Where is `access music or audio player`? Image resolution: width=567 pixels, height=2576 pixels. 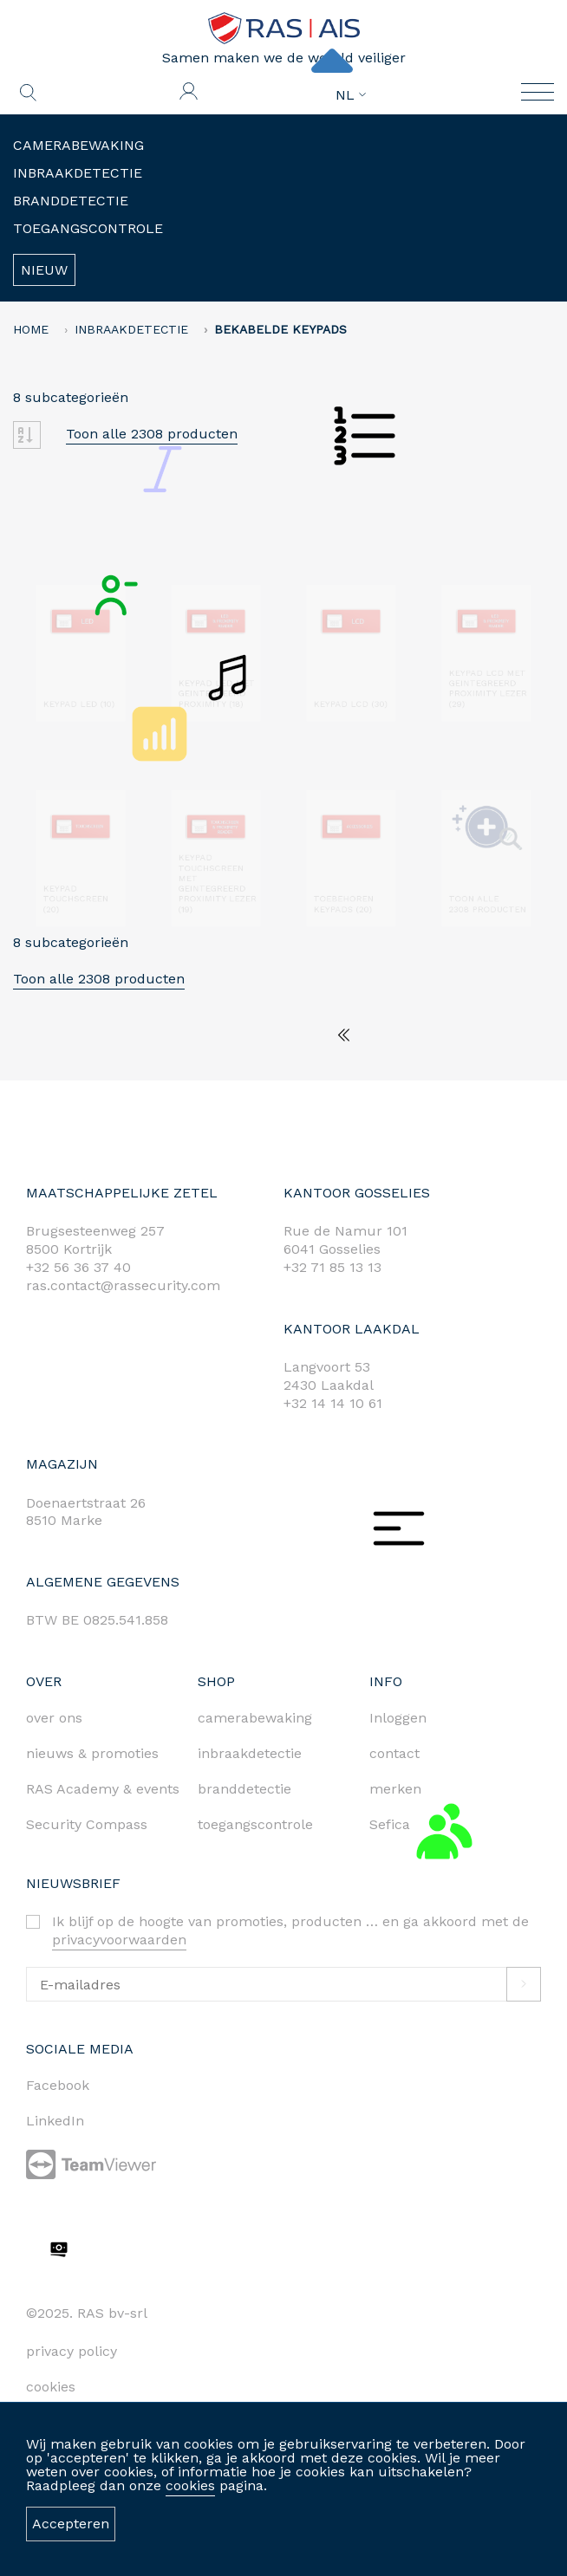
access music or audio player is located at coordinates (228, 678).